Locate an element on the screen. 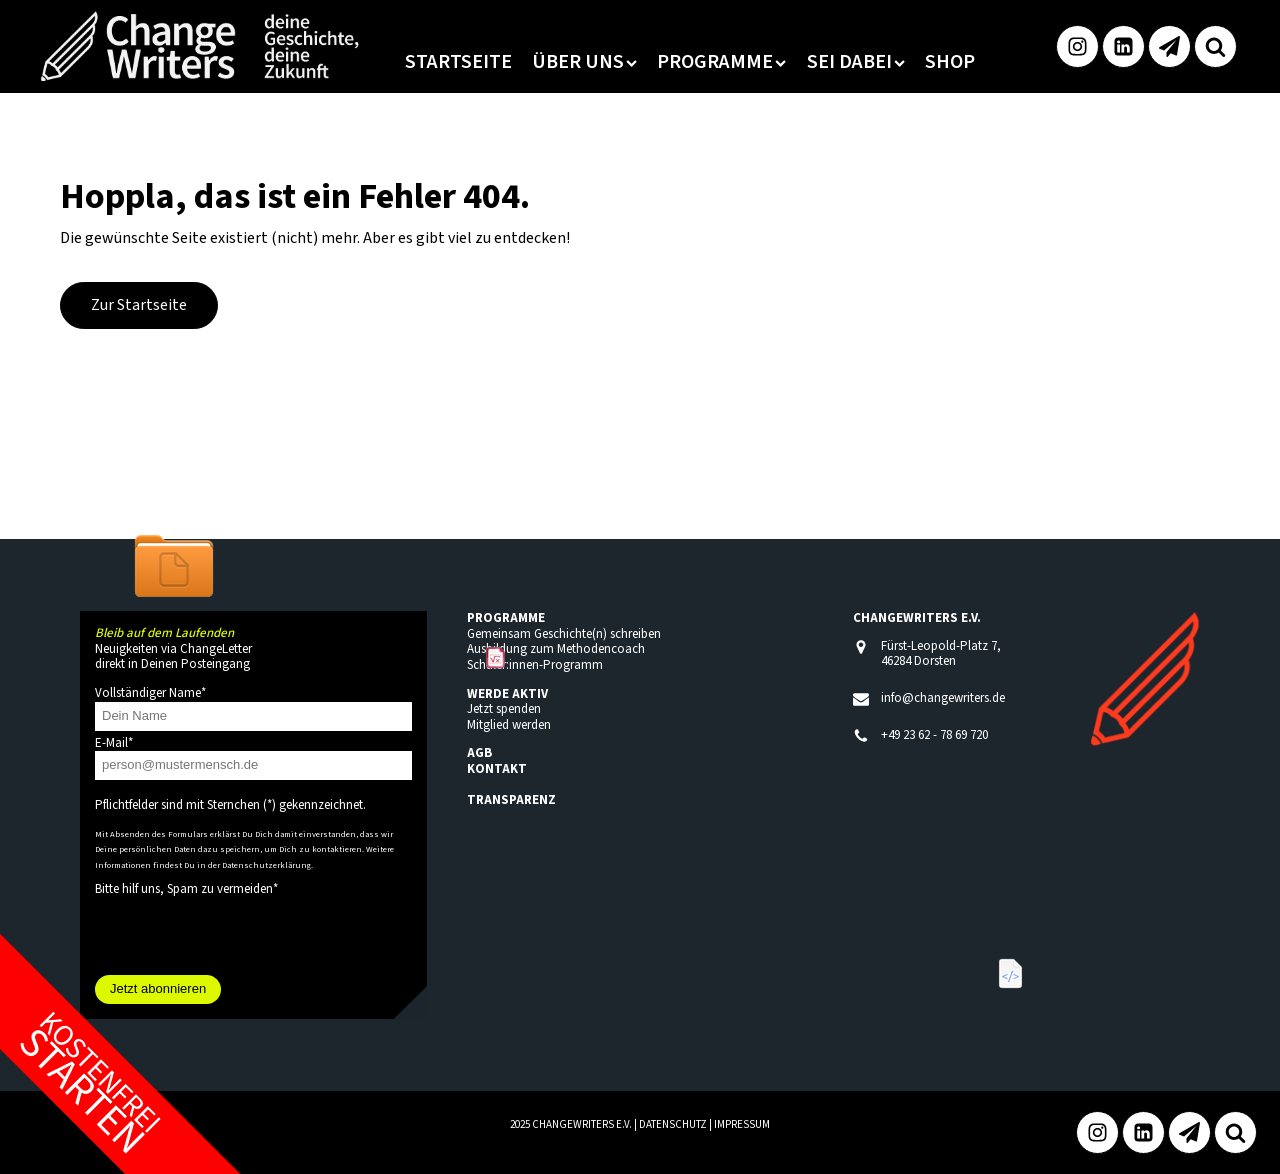  open your documents folder is located at coordinates (174, 566).